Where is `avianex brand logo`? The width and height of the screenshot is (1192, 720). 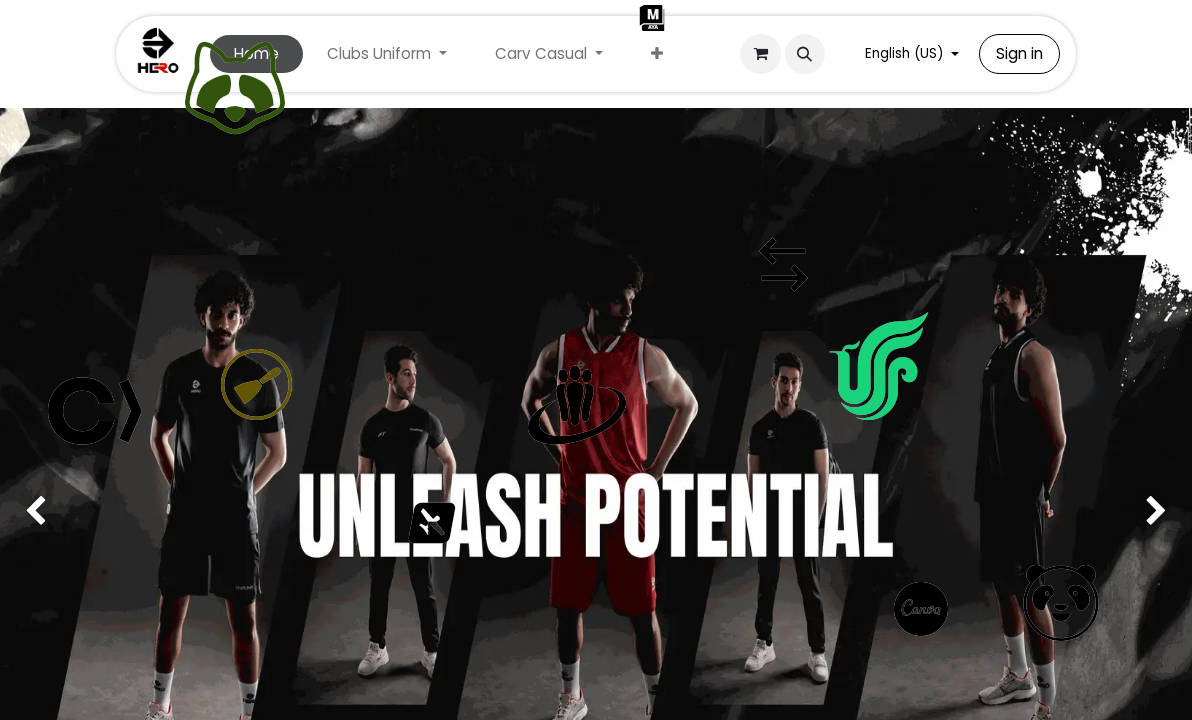 avianex brand logo is located at coordinates (432, 523).